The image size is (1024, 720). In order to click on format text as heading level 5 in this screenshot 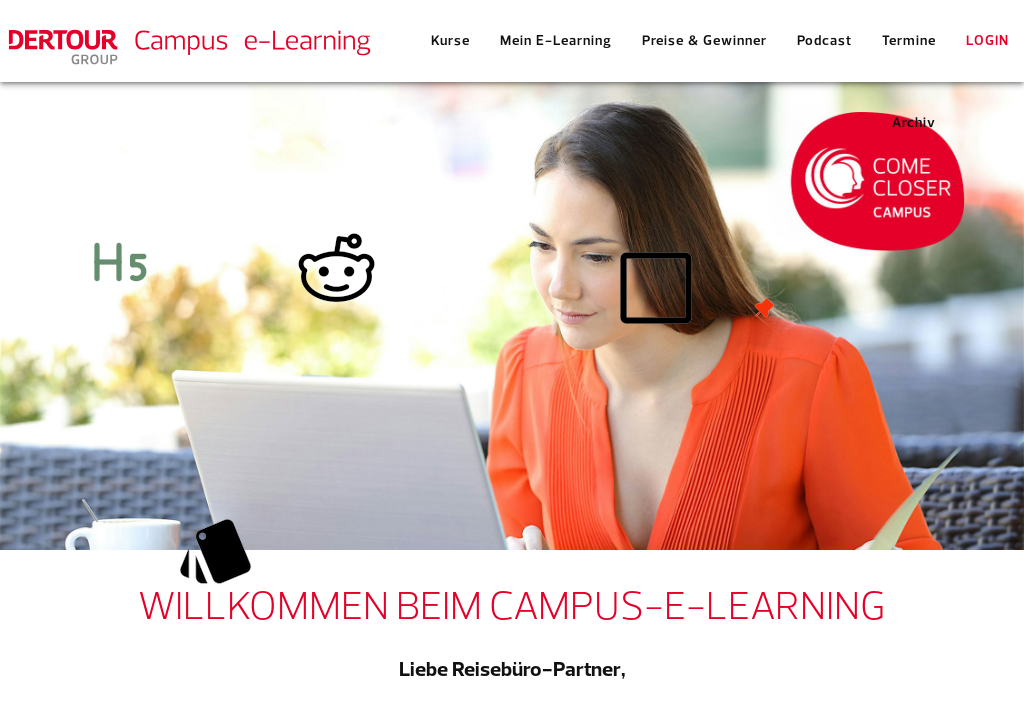, I will do `click(119, 262)`.